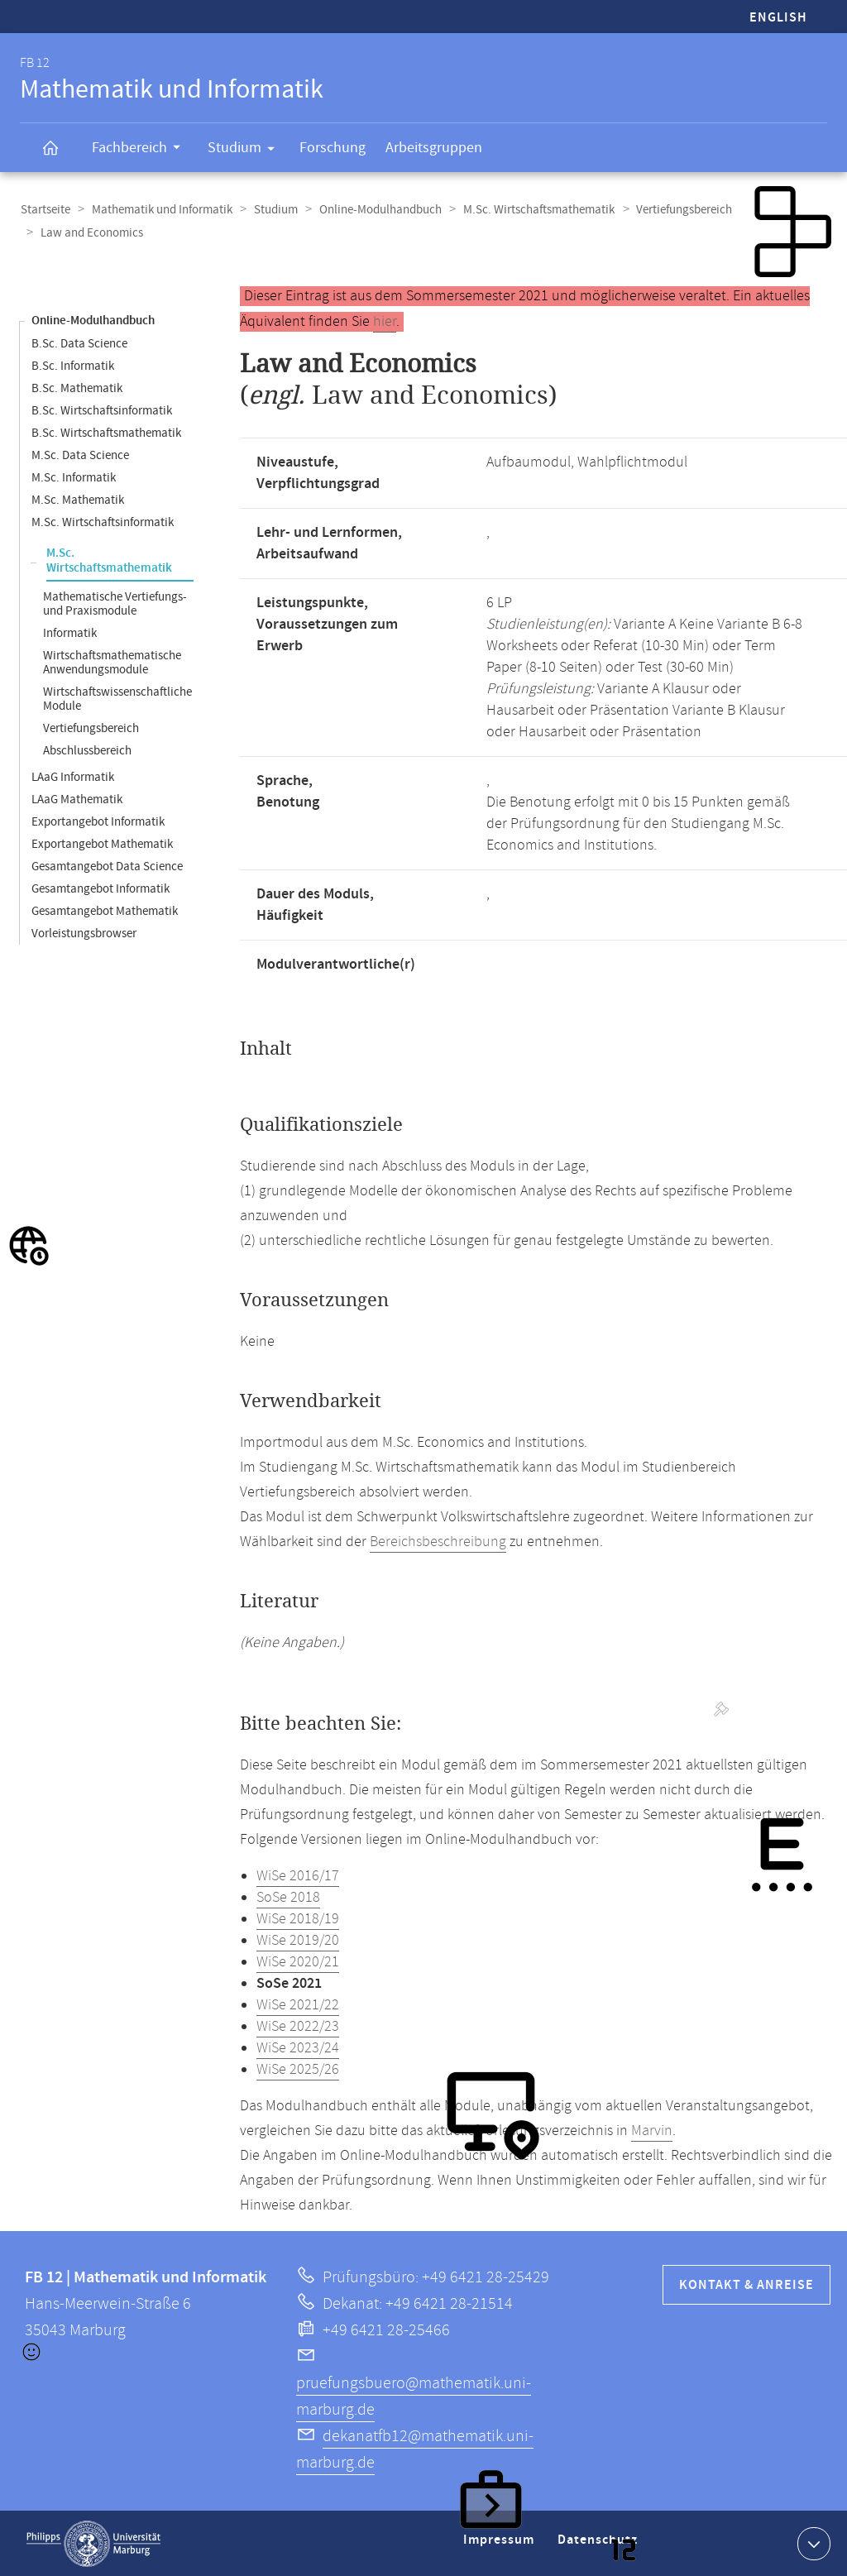  I want to click on apply text emphasis or bold formatting, so click(782, 1852).